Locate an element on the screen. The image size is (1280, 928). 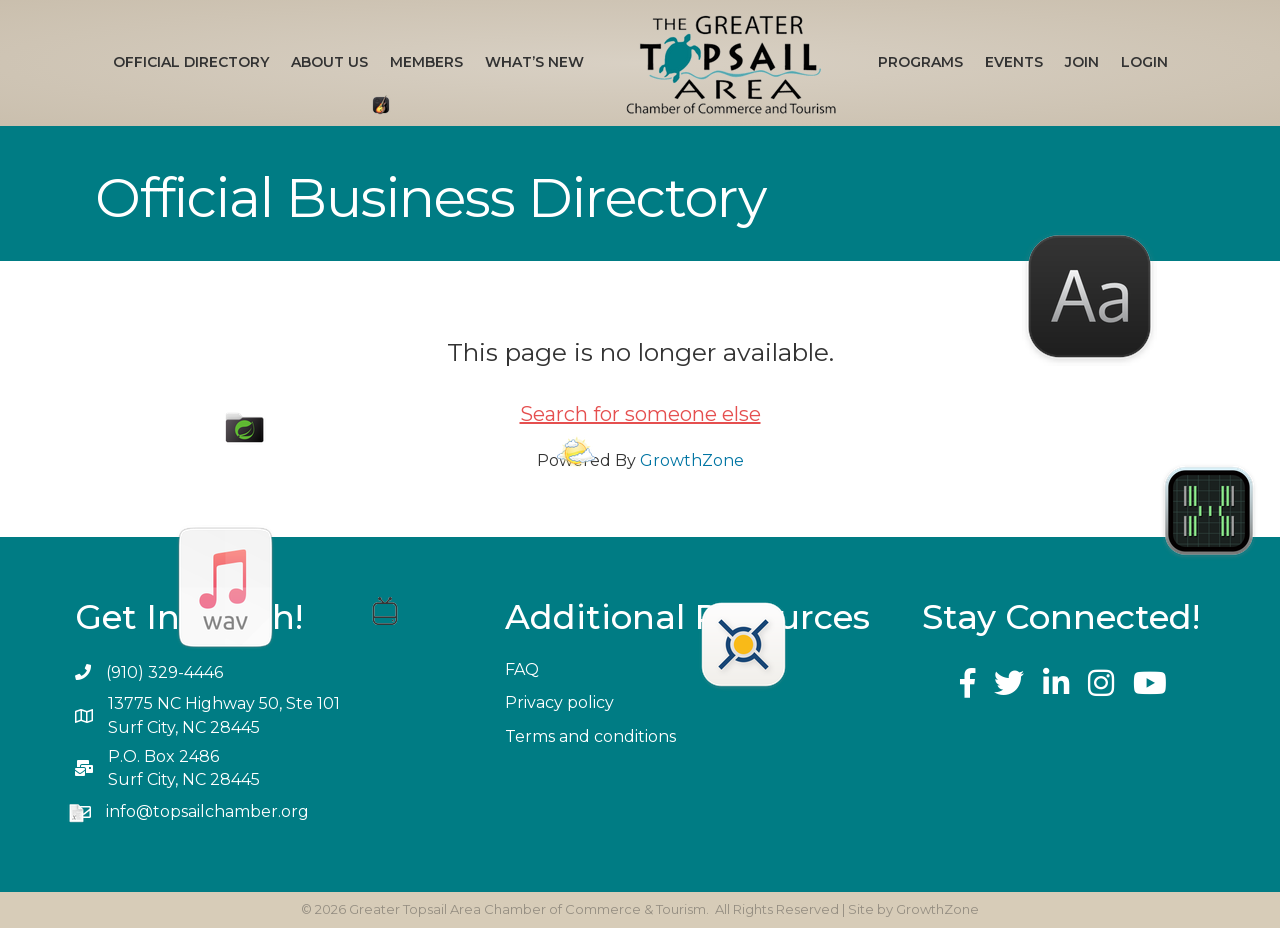
open GarageBand music creation app is located at coordinates (381, 105).